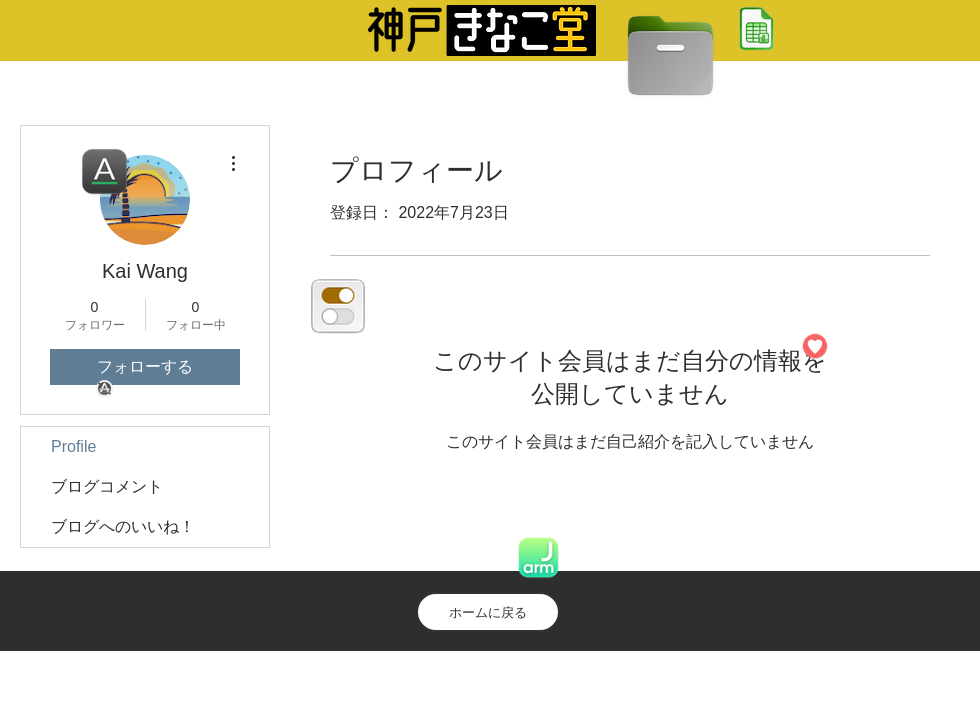  I want to click on launch JArmEmu ARM assembly emulator, so click(538, 557).